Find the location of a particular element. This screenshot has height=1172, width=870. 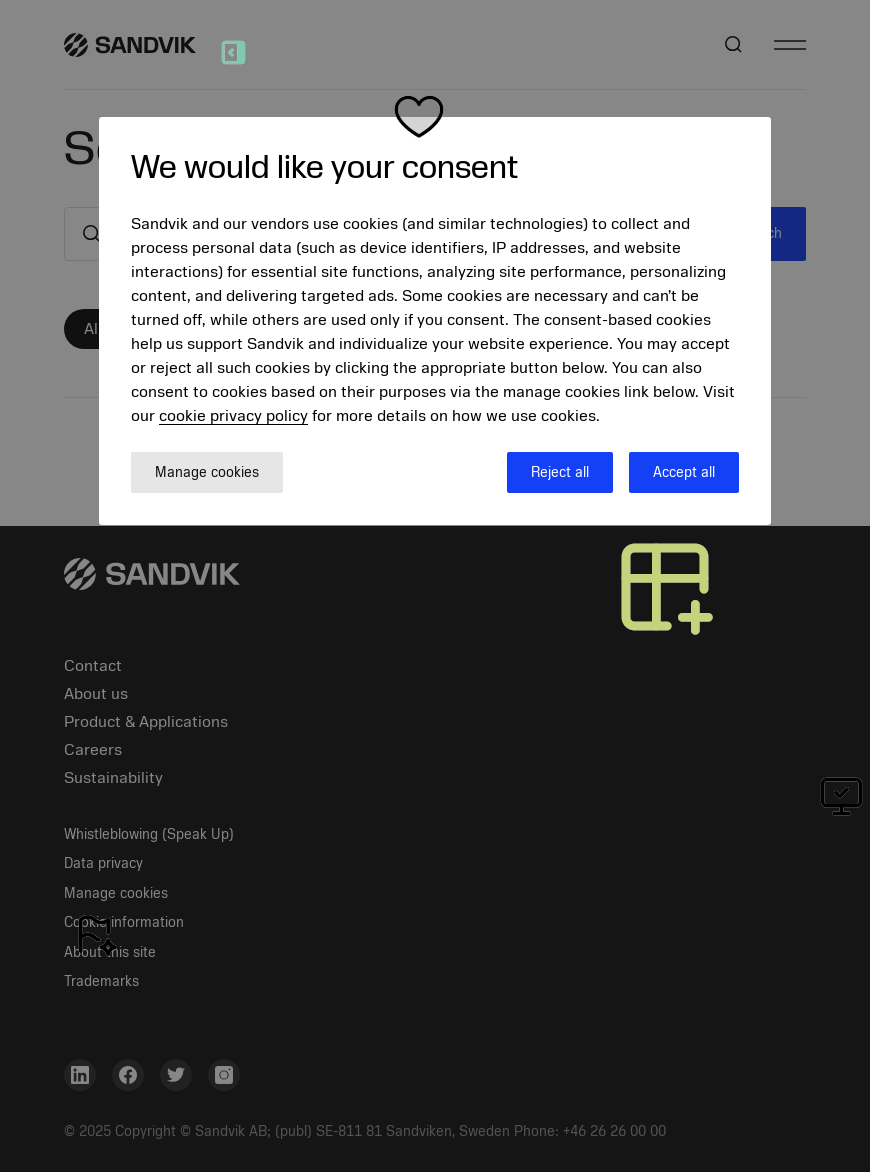

expand the right sidebar panel is located at coordinates (233, 52).